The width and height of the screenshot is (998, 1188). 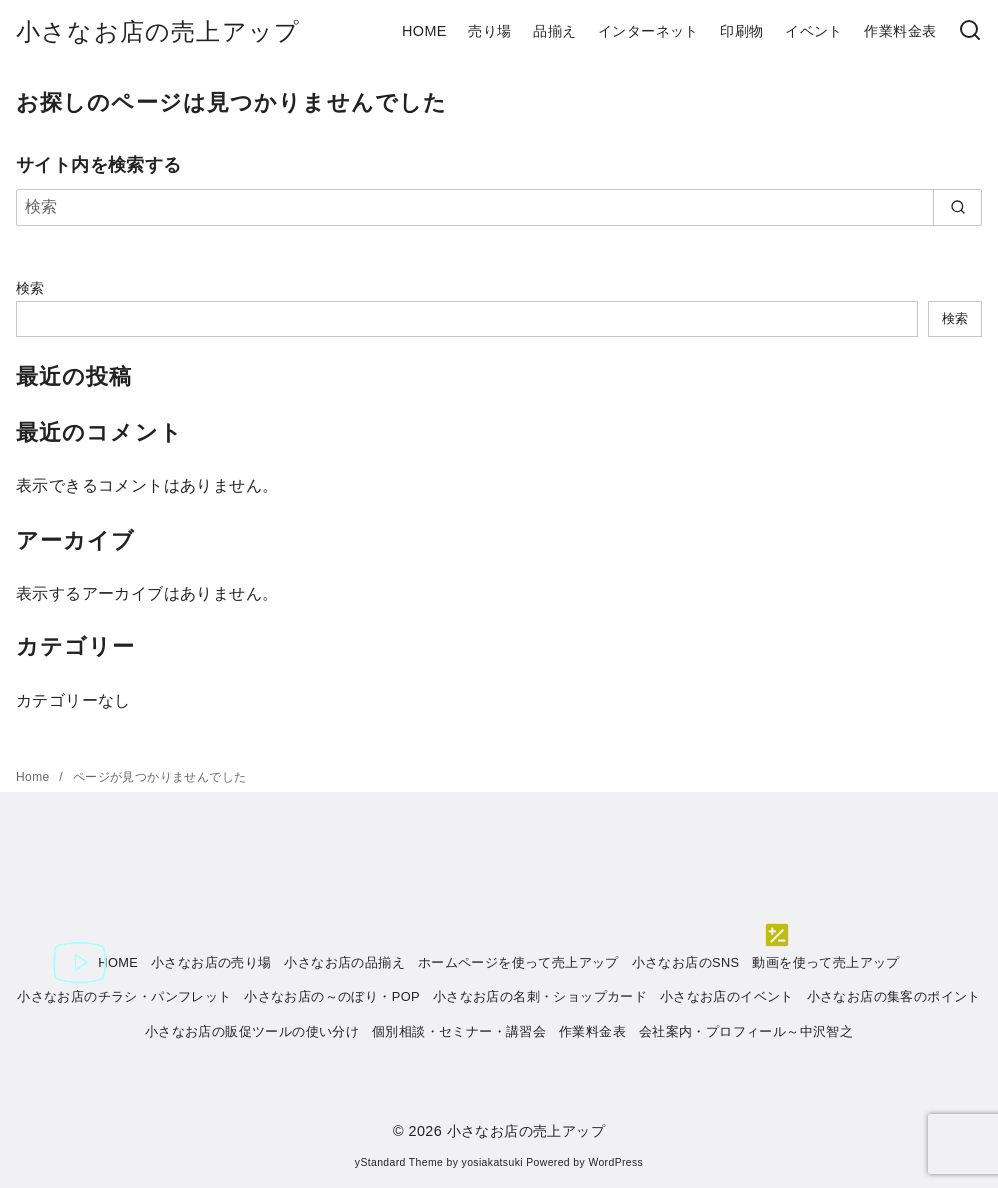 What do you see at coordinates (777, 935) in the screenshot?
I see `toggle between adding and subtracting values` at bounding box center [777, 935].